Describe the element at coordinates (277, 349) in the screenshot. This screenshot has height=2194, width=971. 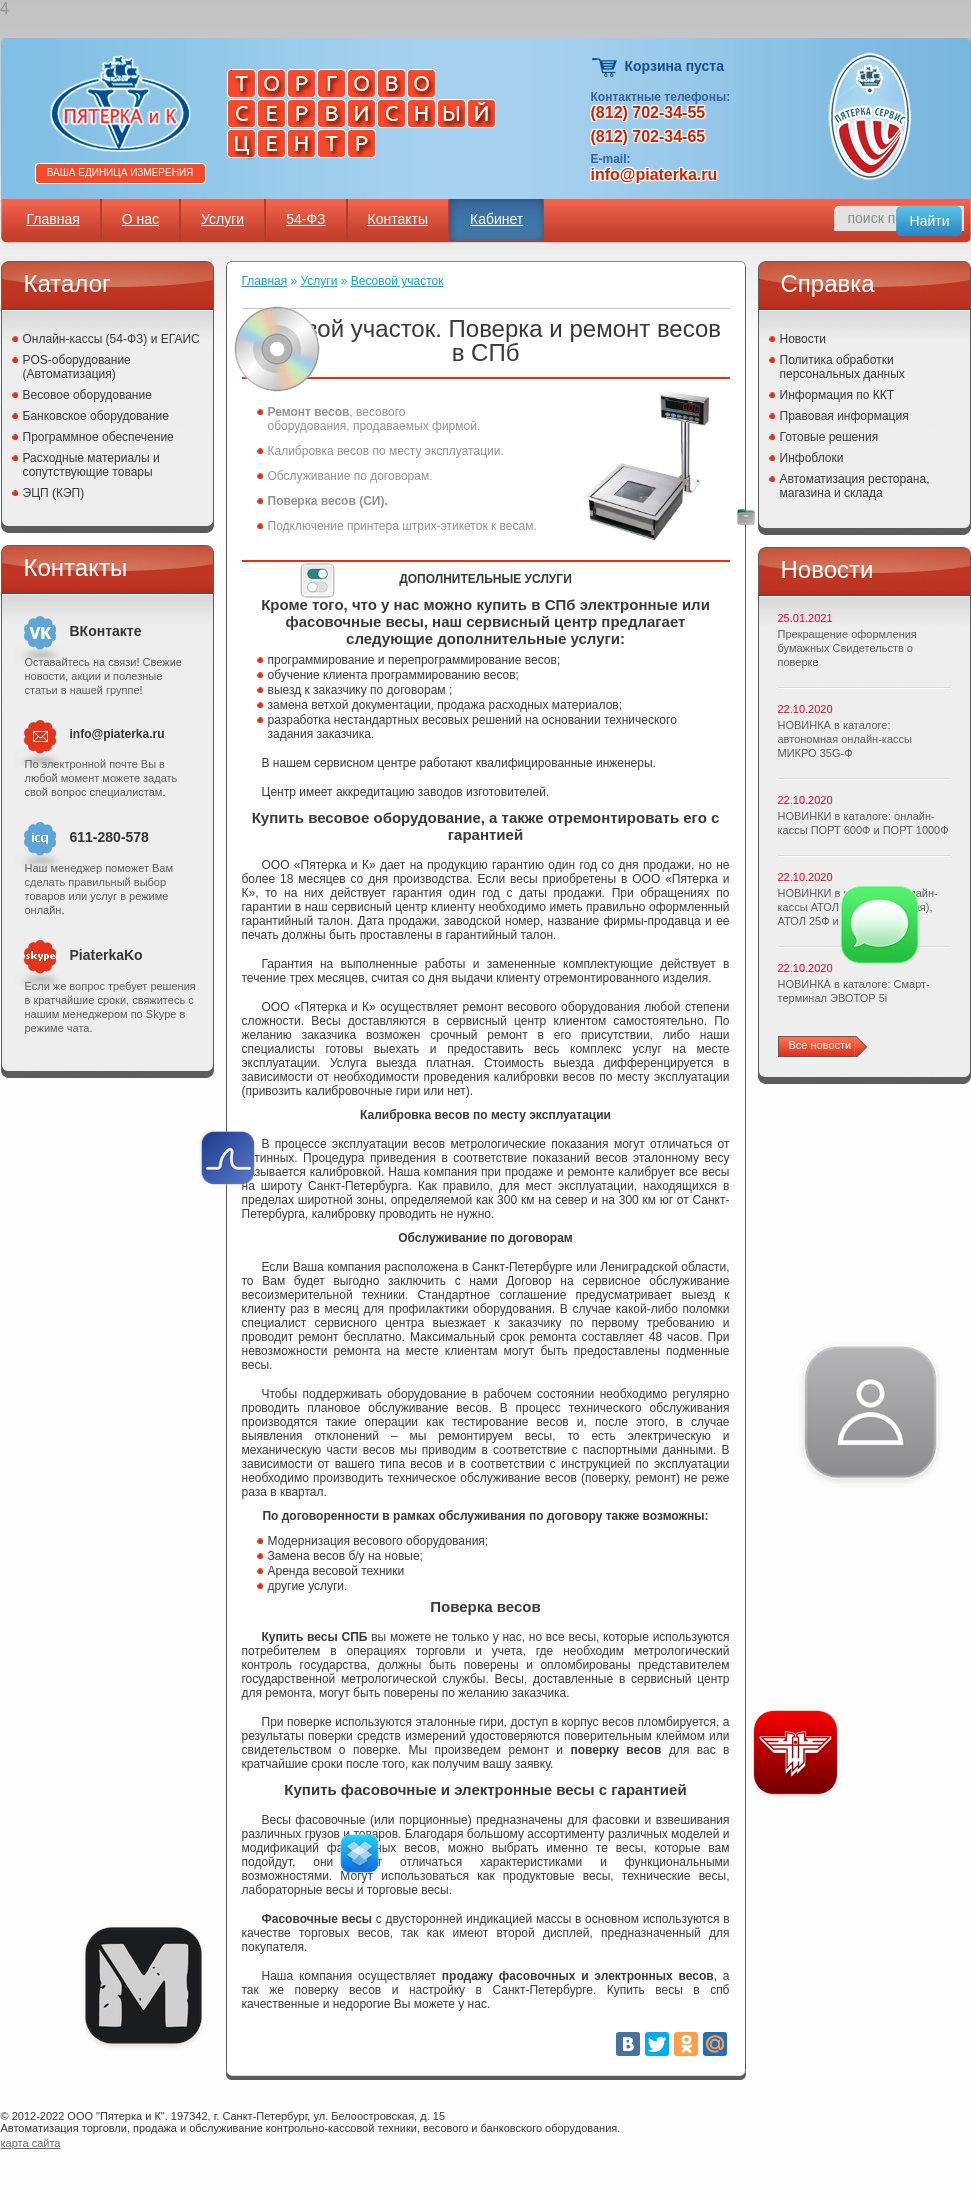
I see `insert or eject optical disc media` at that location.